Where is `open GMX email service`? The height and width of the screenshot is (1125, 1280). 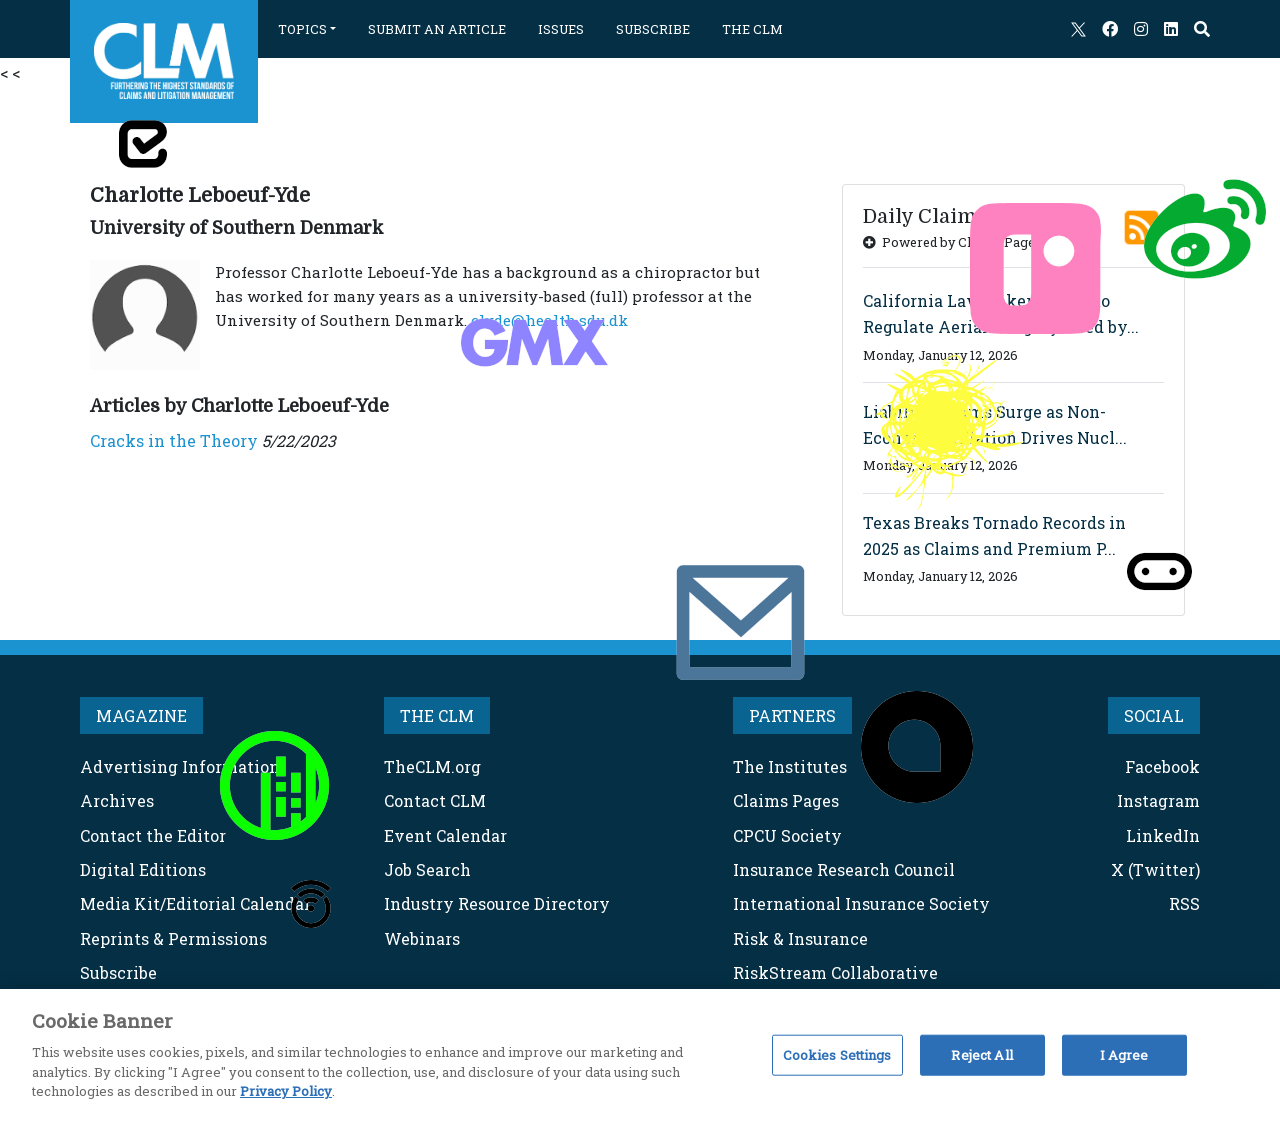
open GMX email service is located at coordinates (534, 342).